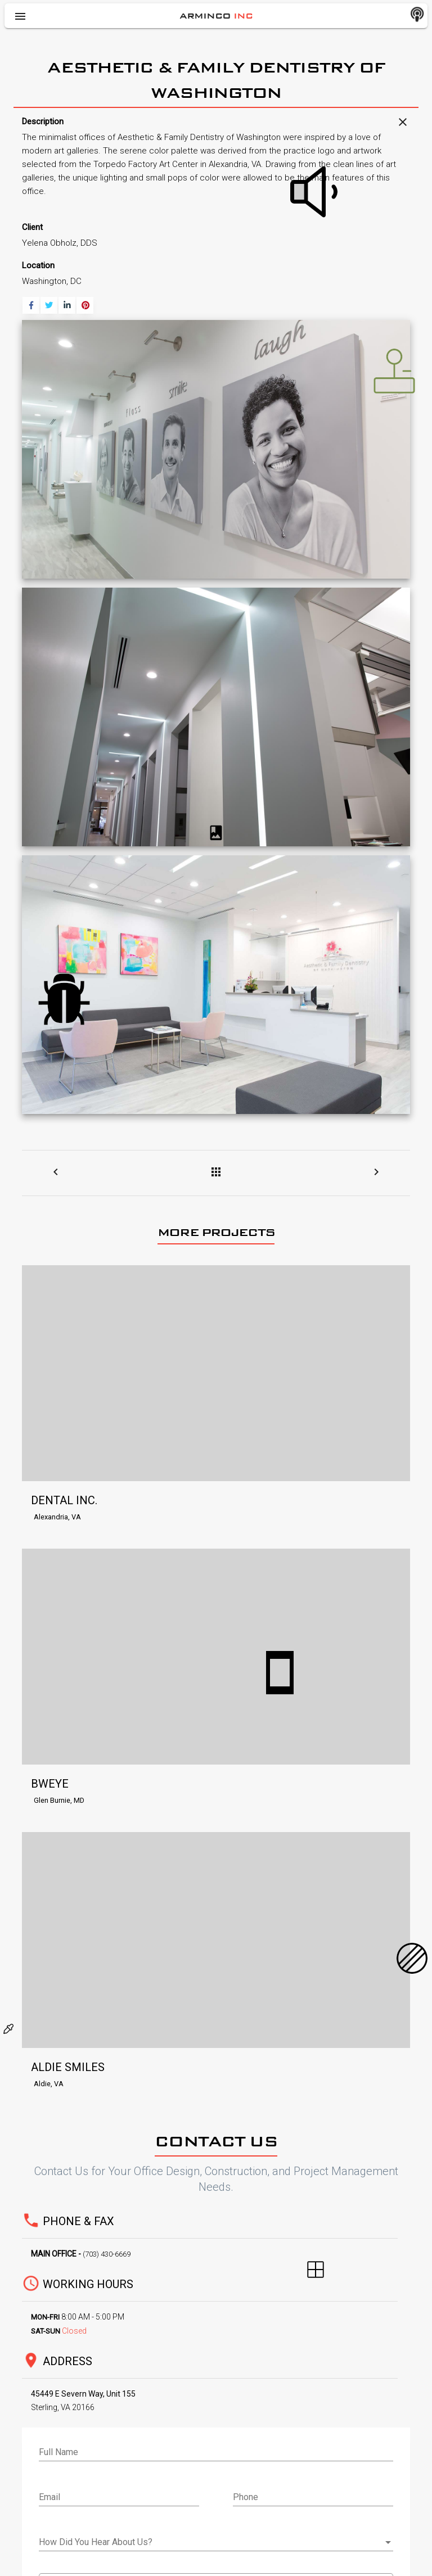  I want to click on report a bug or issue, so click(64, 999).